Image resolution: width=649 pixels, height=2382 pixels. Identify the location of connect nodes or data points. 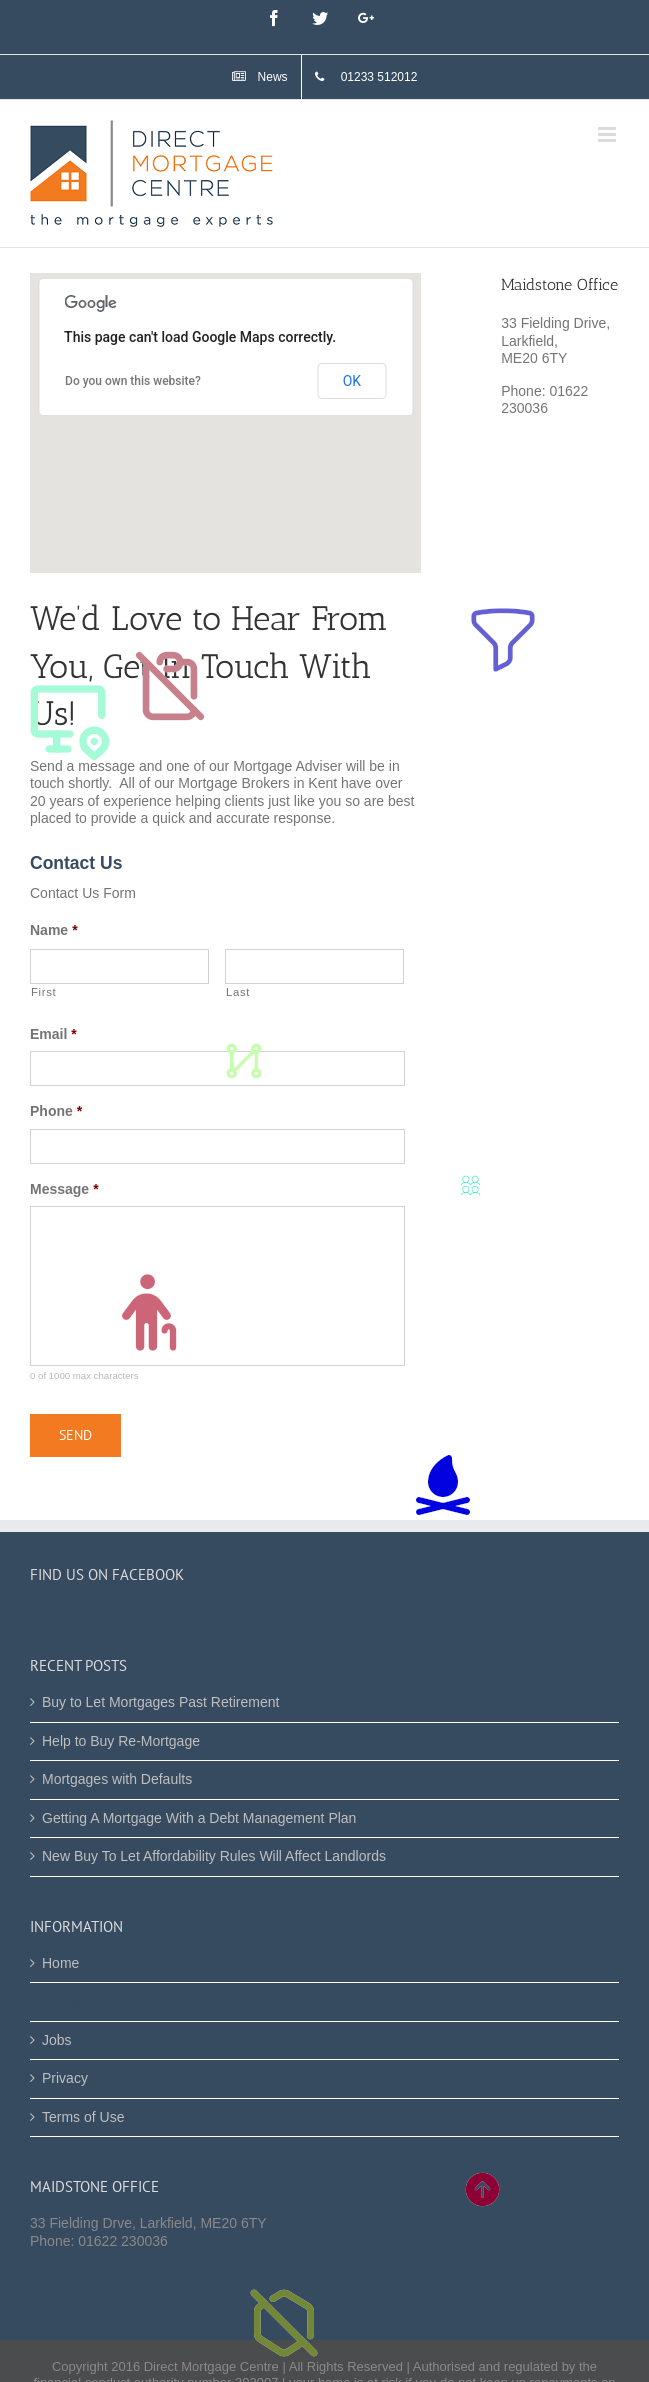
(244, 1061).